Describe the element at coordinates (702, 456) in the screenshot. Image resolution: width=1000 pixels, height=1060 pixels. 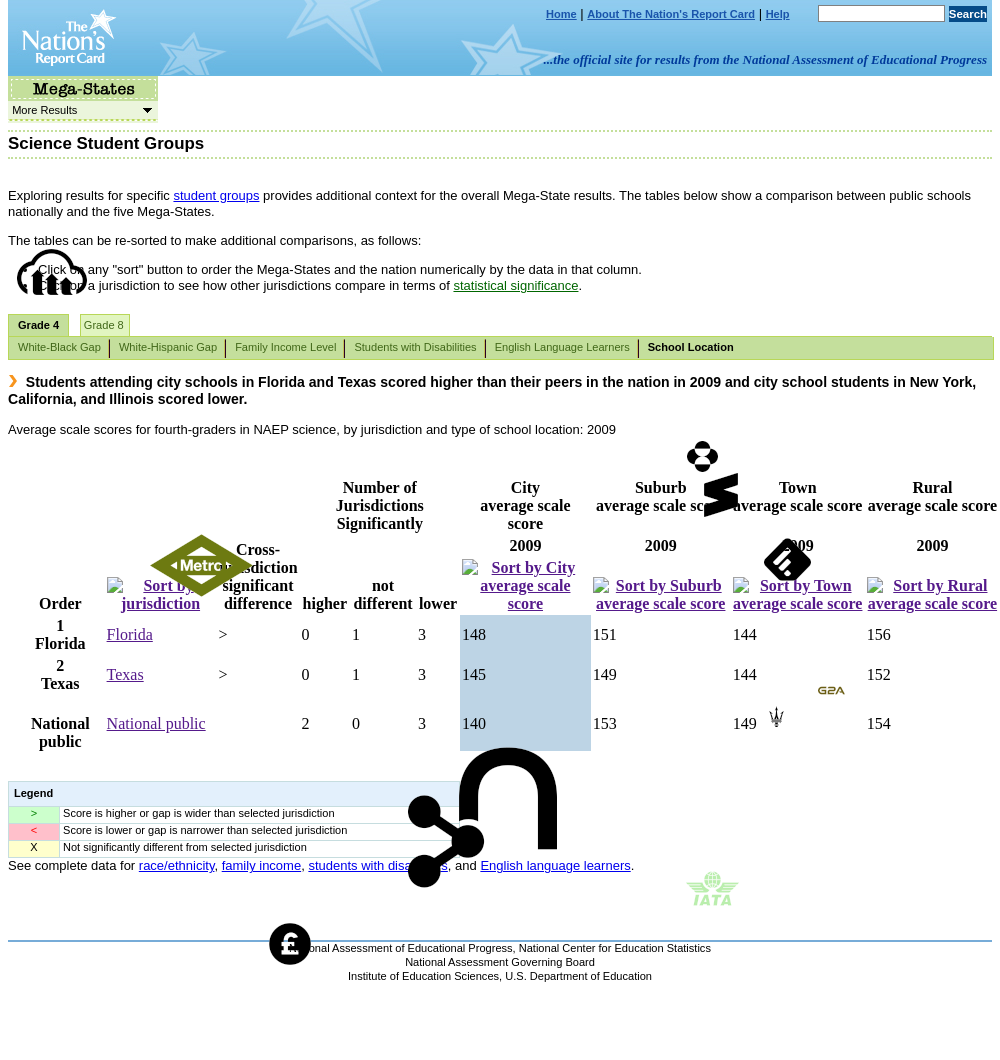
I see `Merck pharmaceutical company logo` at that location.